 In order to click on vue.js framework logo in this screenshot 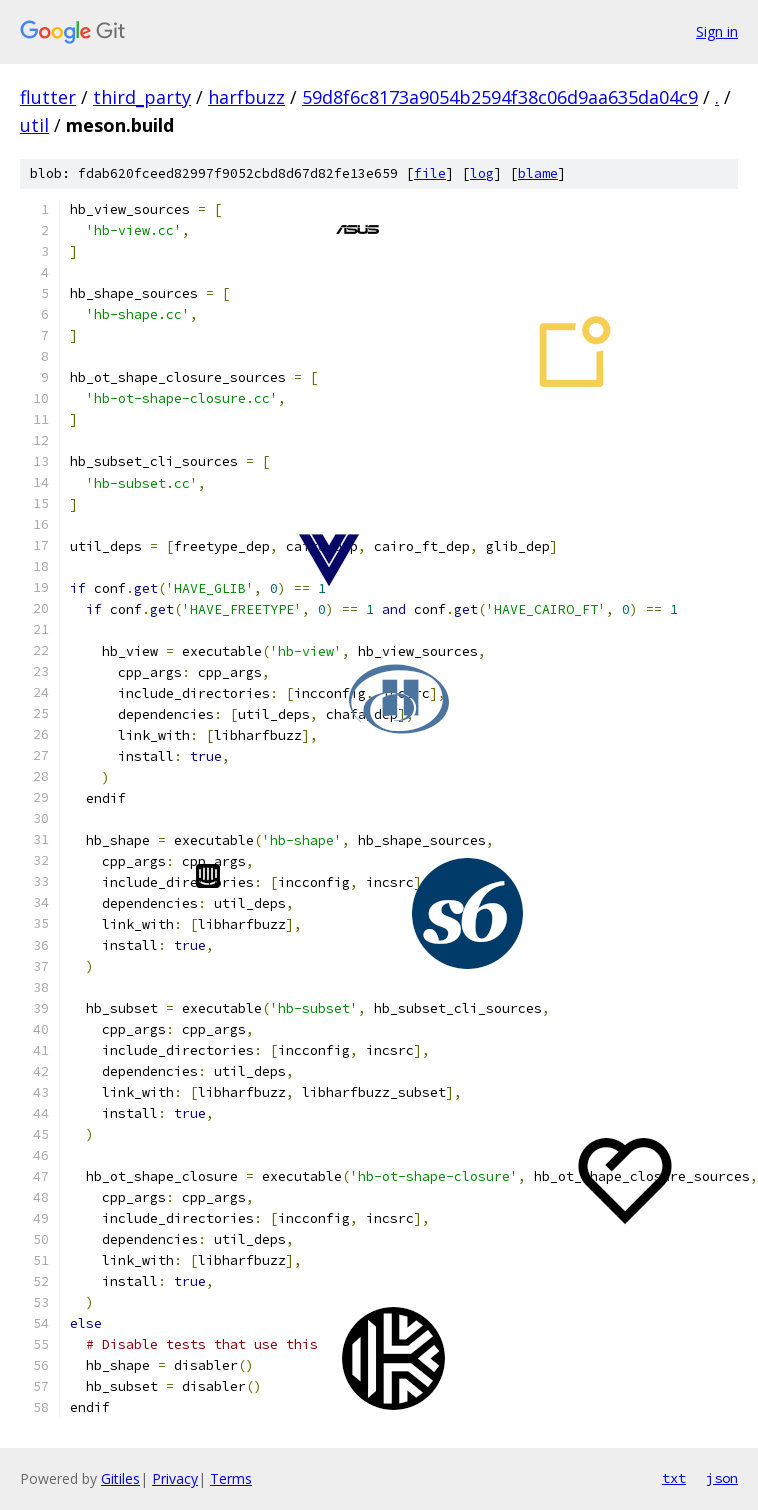, I will do `click(329, 559)`.